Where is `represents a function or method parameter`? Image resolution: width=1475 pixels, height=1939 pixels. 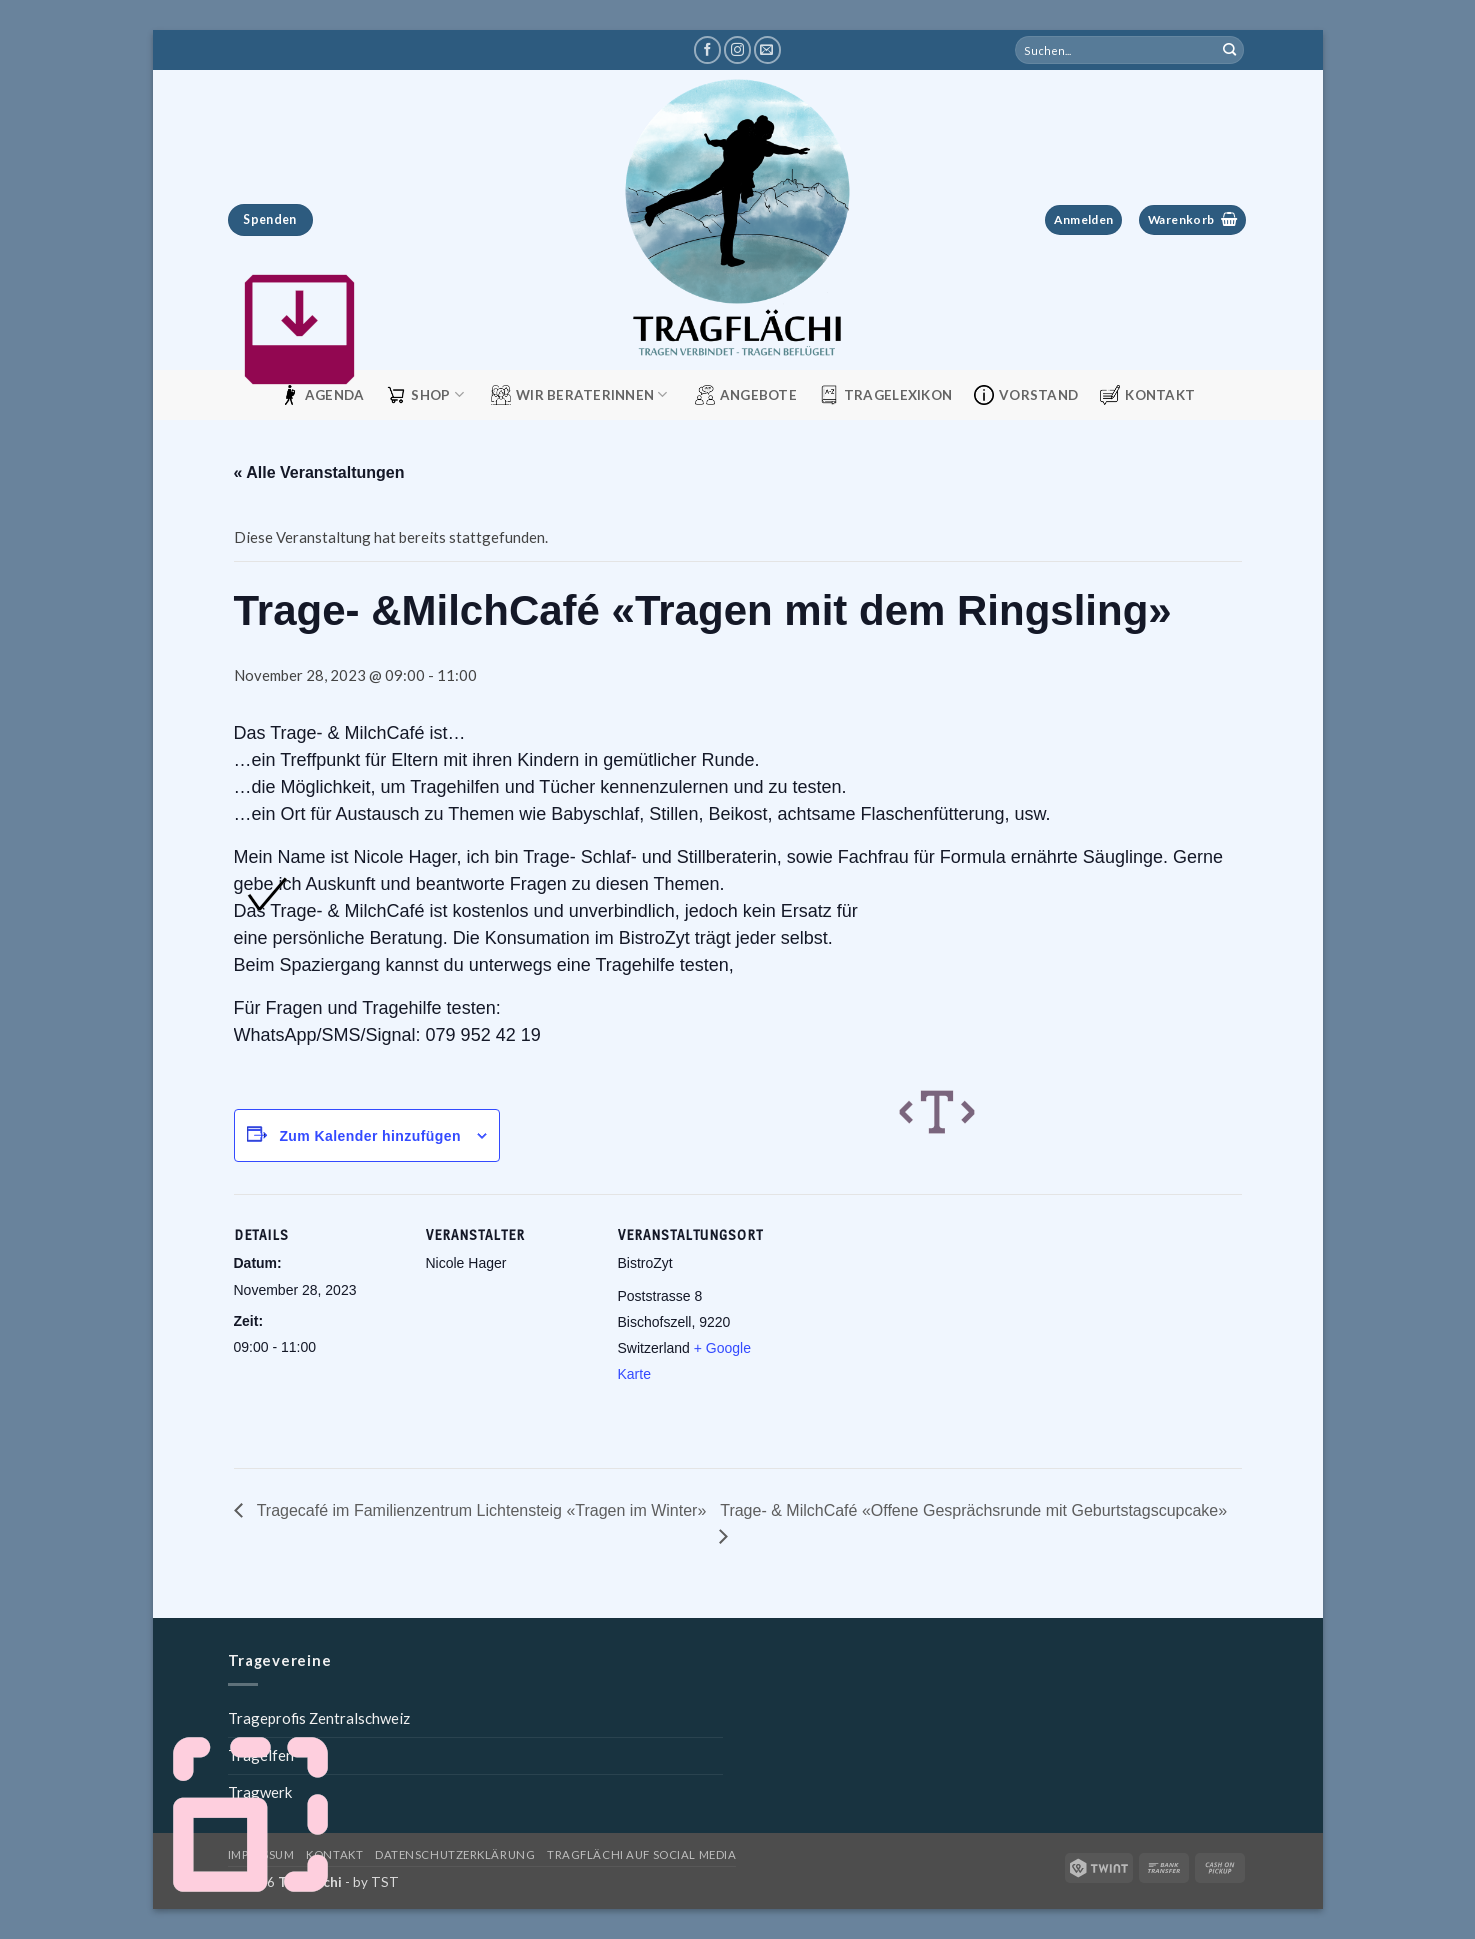 represents a function or method parameter is located at coordinates (937, 1112).